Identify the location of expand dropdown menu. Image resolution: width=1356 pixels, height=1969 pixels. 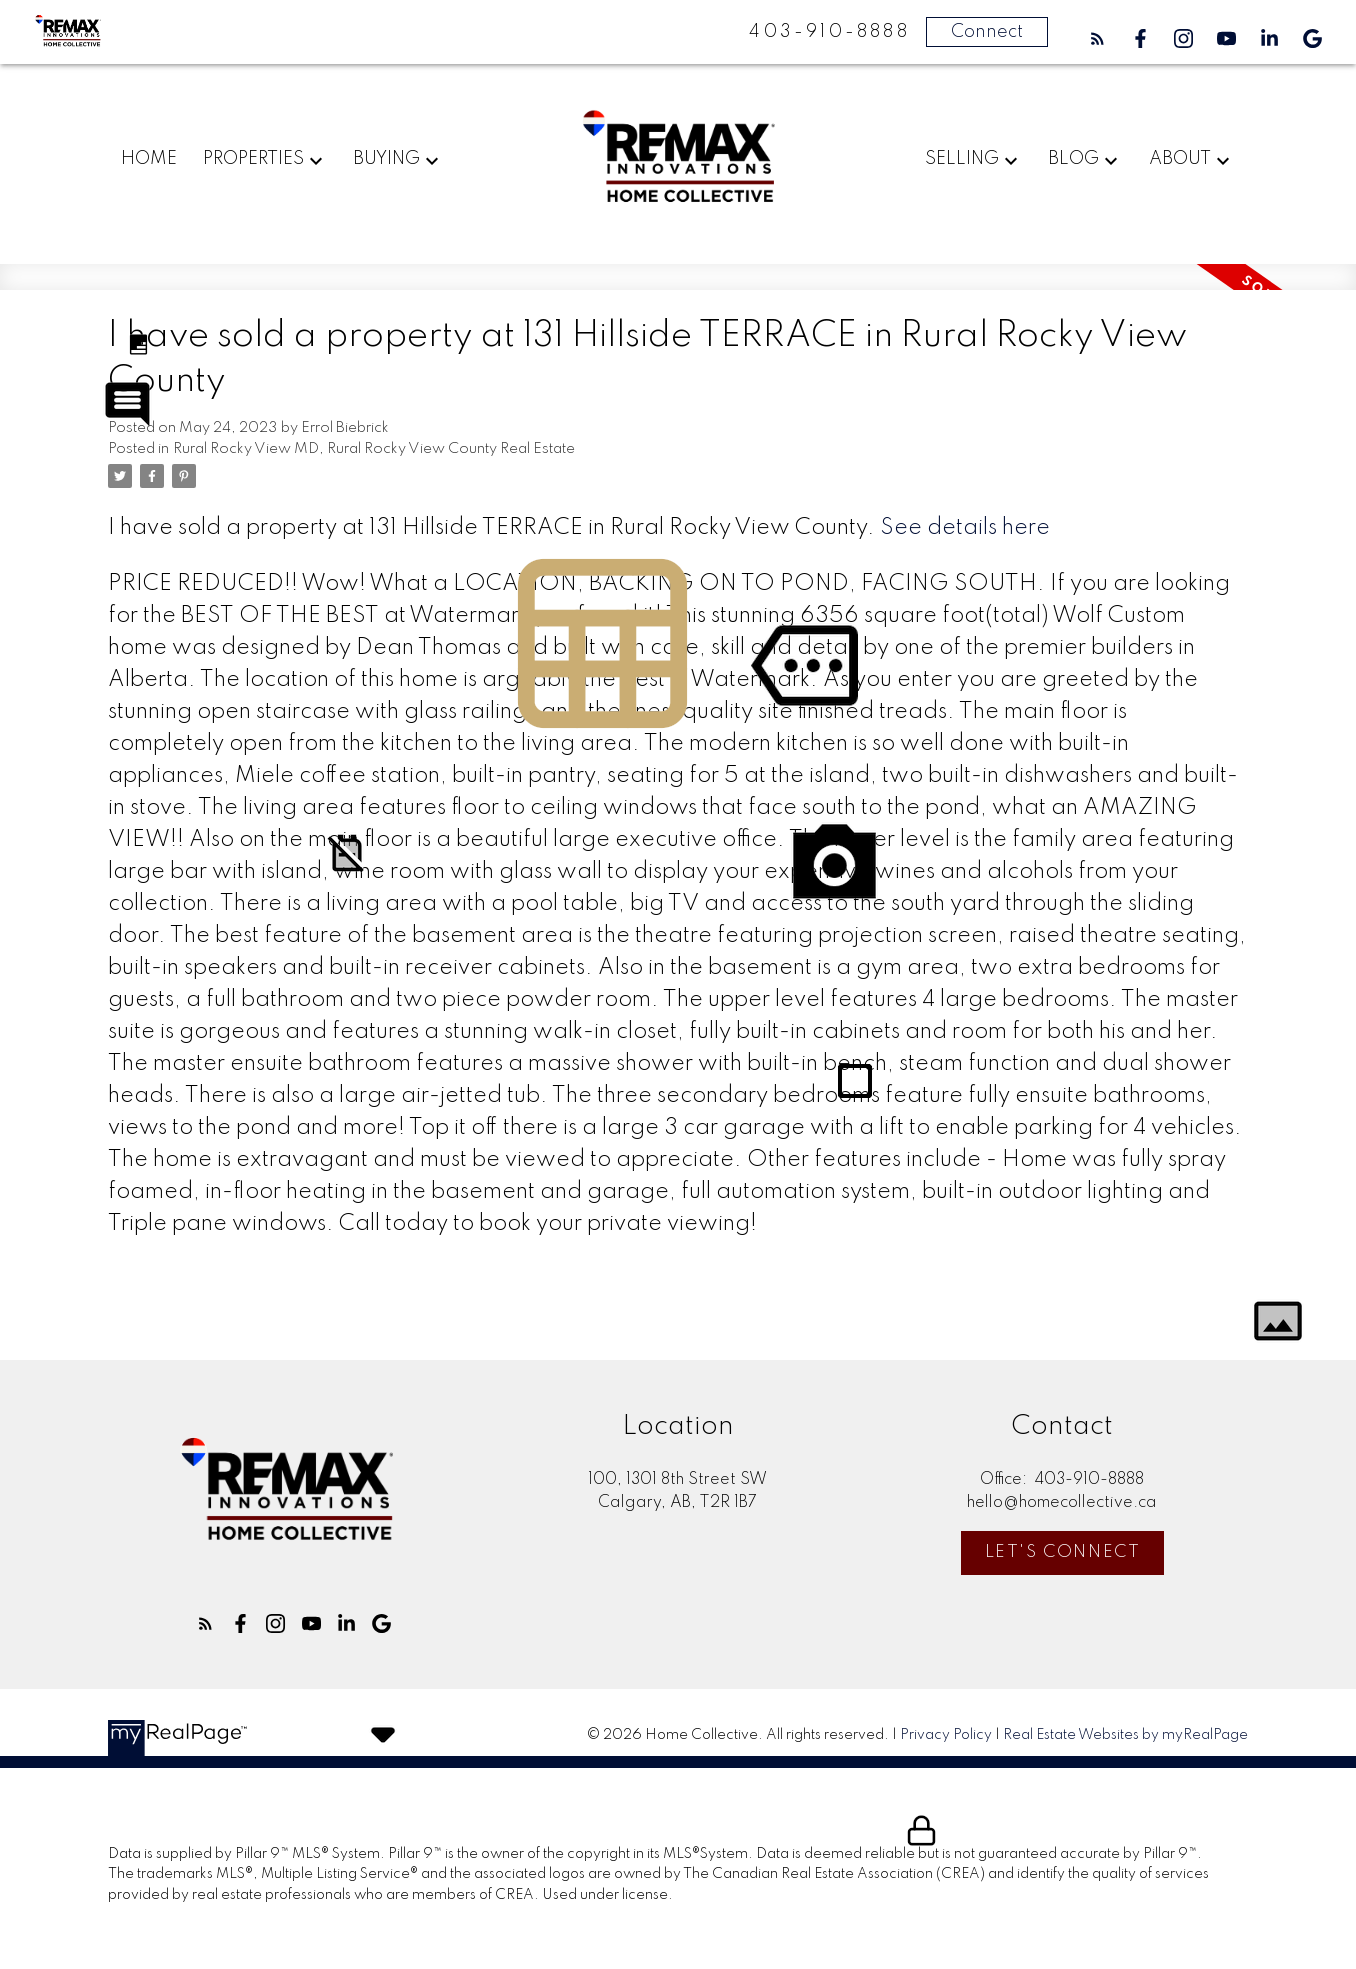
(383, 1734).